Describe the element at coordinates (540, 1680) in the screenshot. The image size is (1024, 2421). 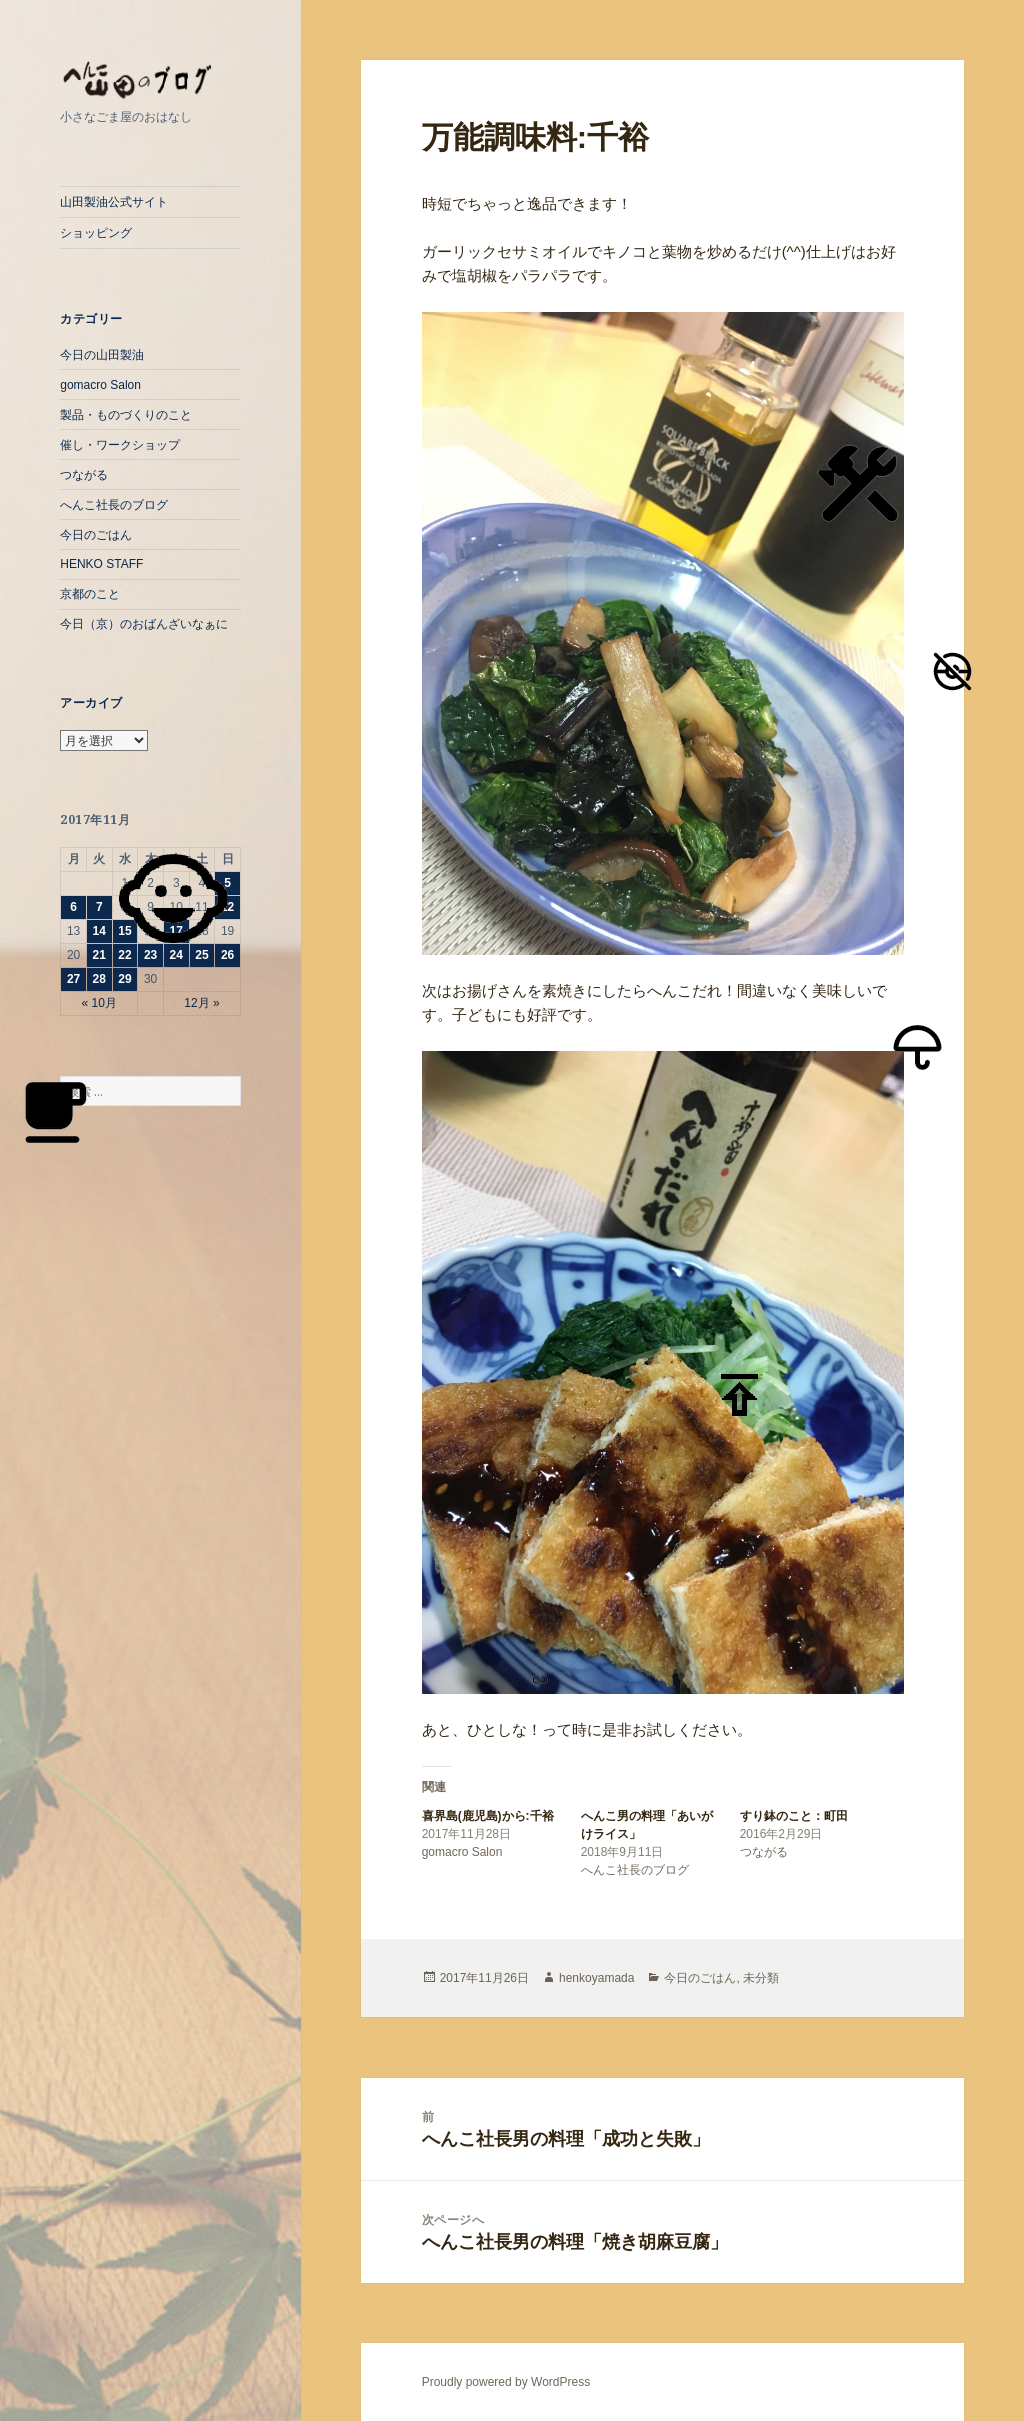
I see `copy or share a link` at that location.